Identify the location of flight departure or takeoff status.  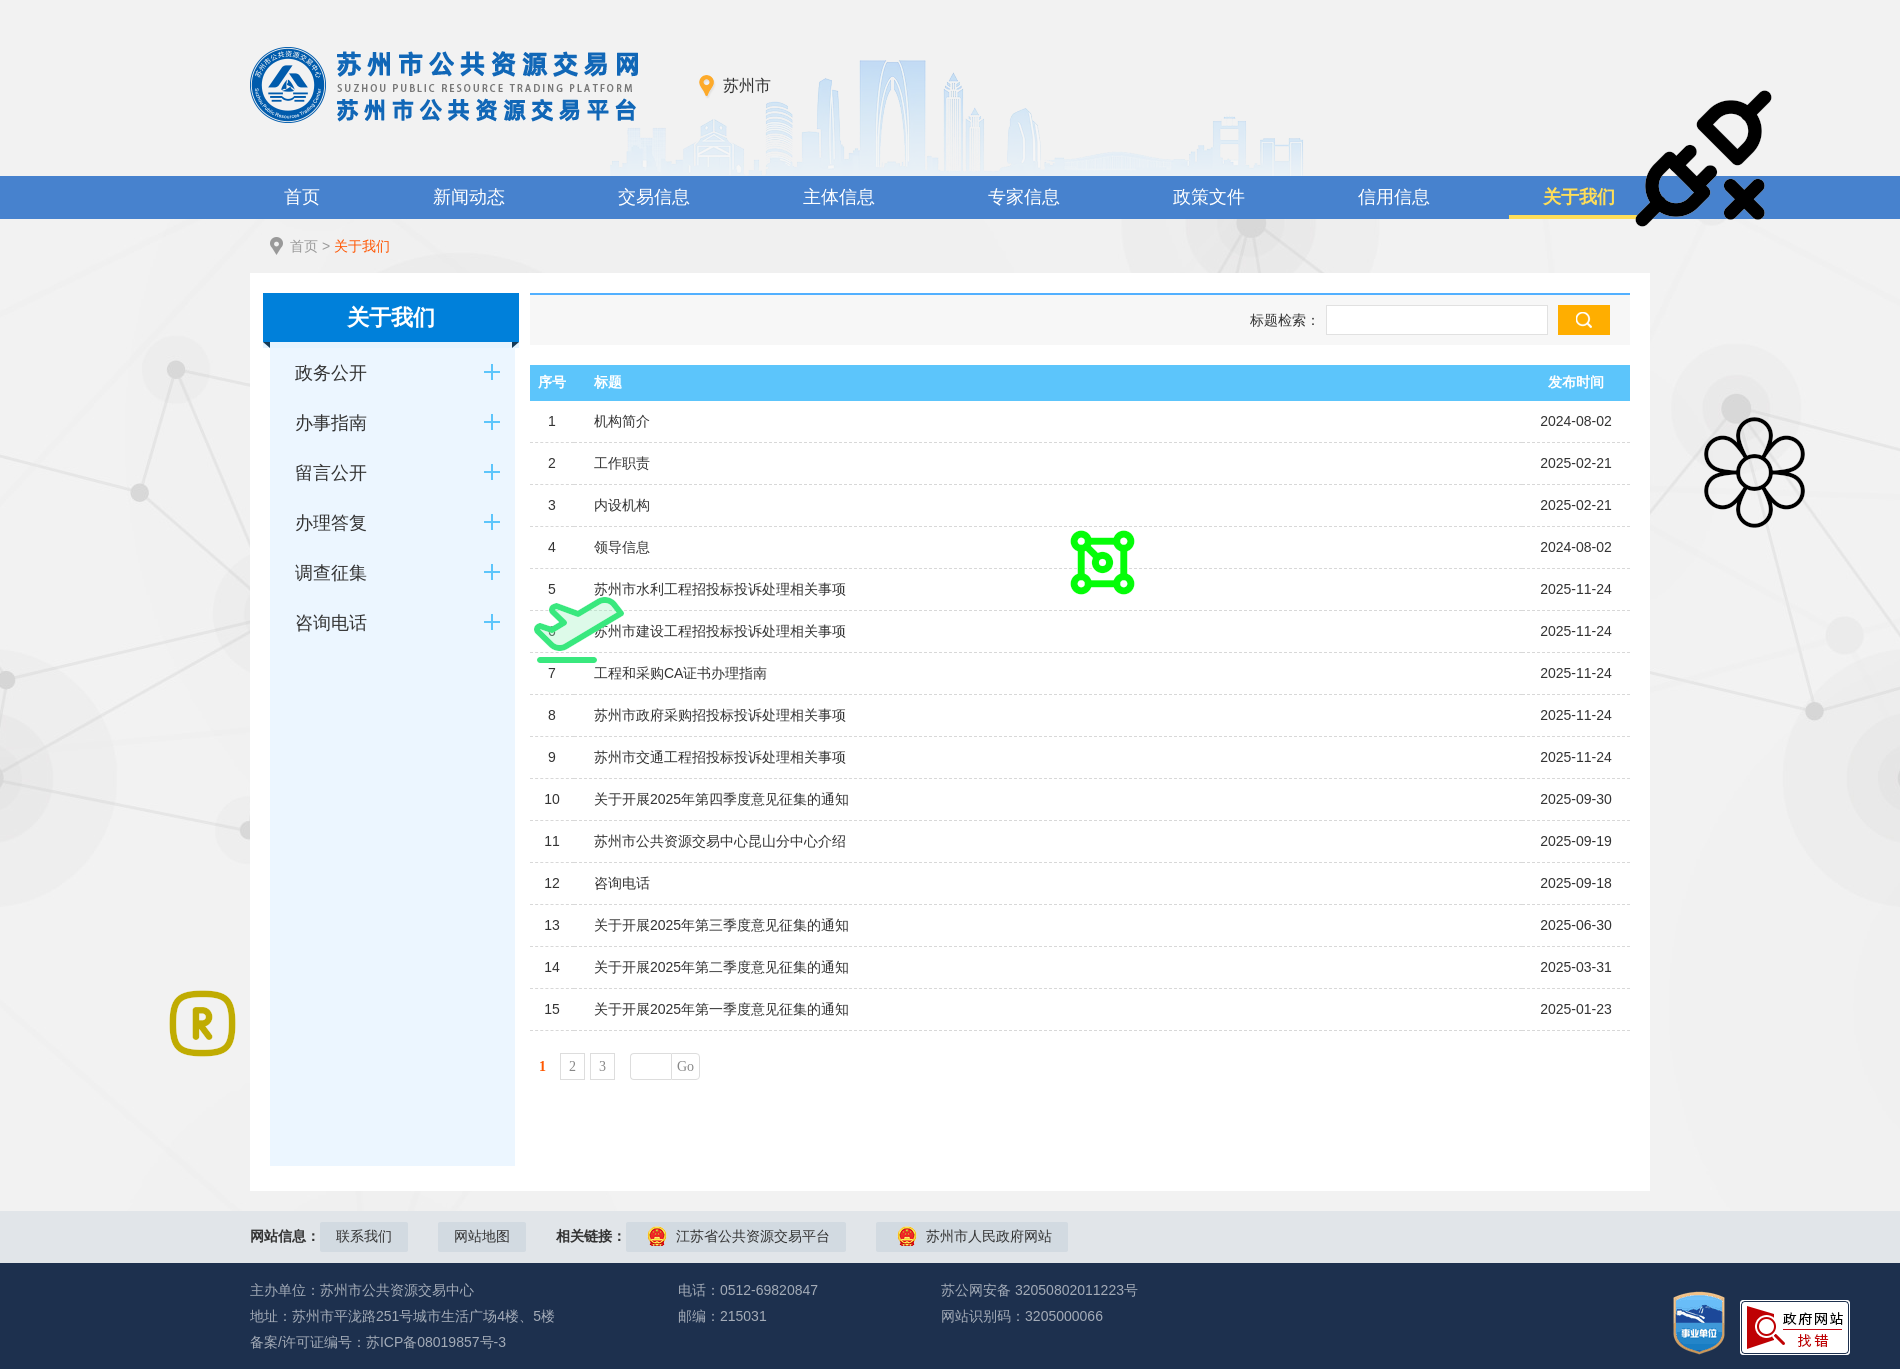
(579, 627).